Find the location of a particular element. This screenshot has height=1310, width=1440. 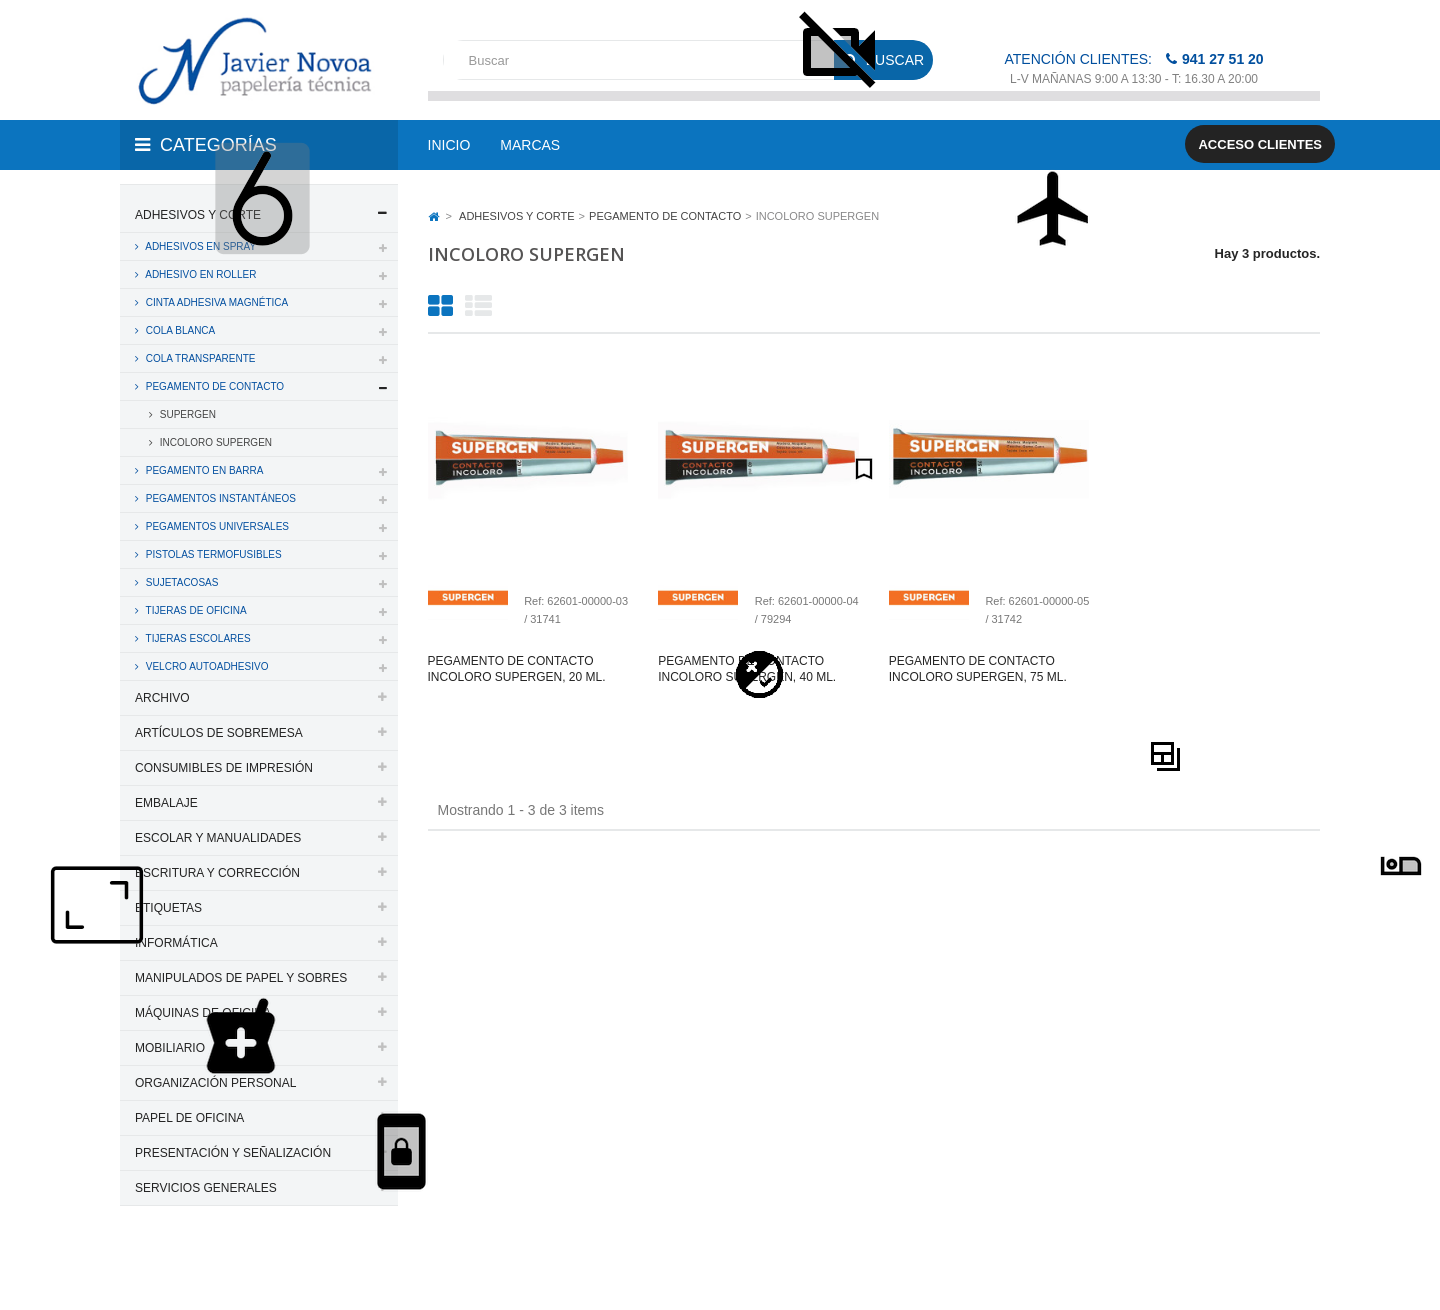

indicates step six in a multi-step process is located at coordinates (262, 198).